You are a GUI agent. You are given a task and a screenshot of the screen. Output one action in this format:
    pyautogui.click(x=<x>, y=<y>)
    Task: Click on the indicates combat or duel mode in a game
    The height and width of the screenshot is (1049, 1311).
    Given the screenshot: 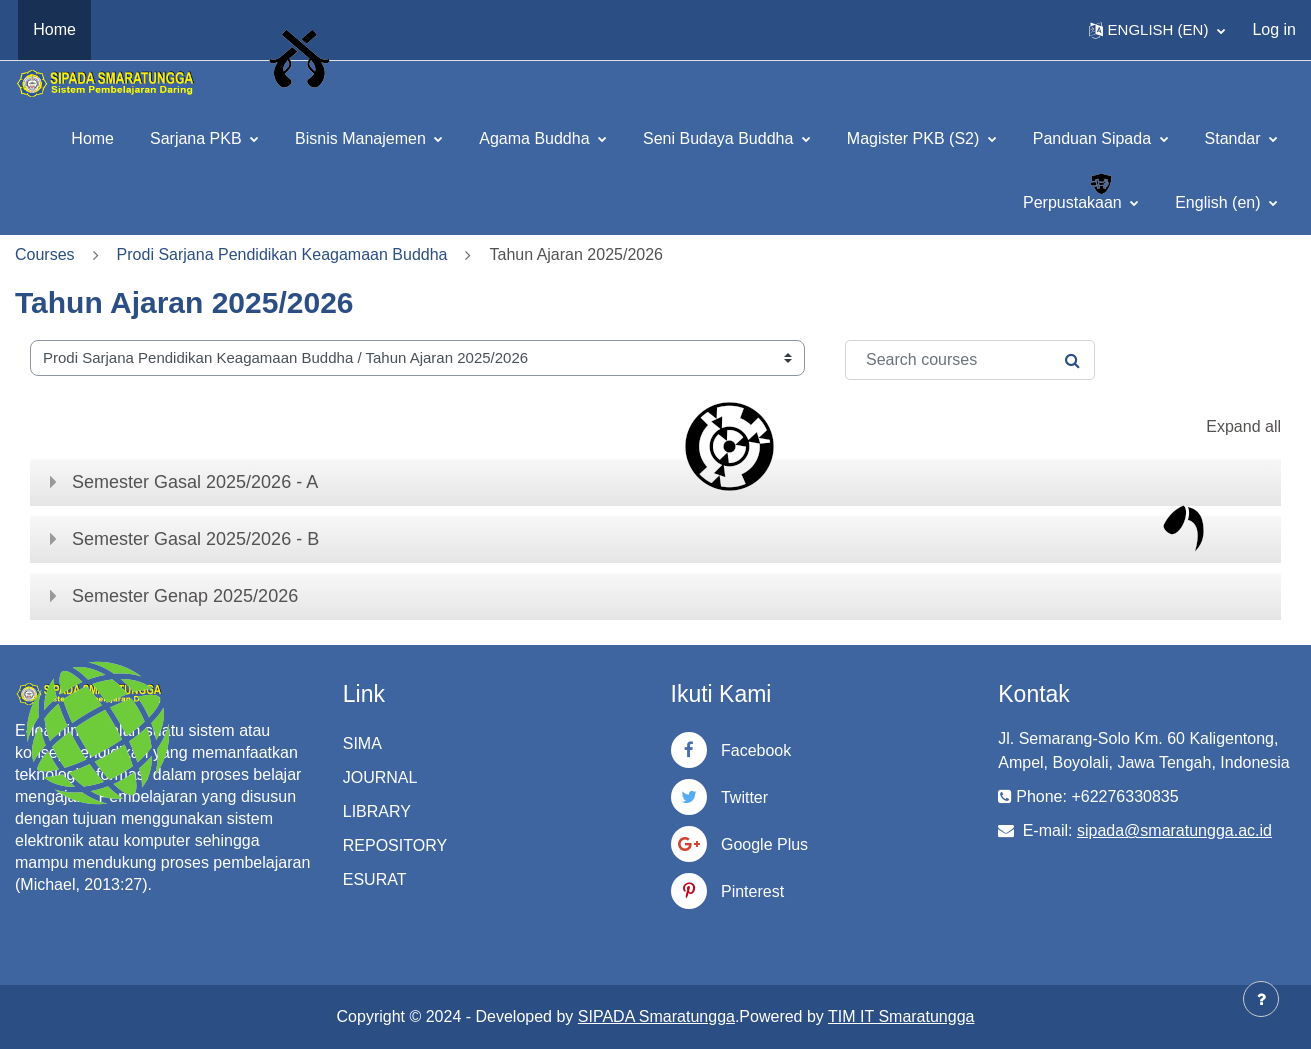 What is the action you would take?
    pyautogui.click(x=299, y=58)
    